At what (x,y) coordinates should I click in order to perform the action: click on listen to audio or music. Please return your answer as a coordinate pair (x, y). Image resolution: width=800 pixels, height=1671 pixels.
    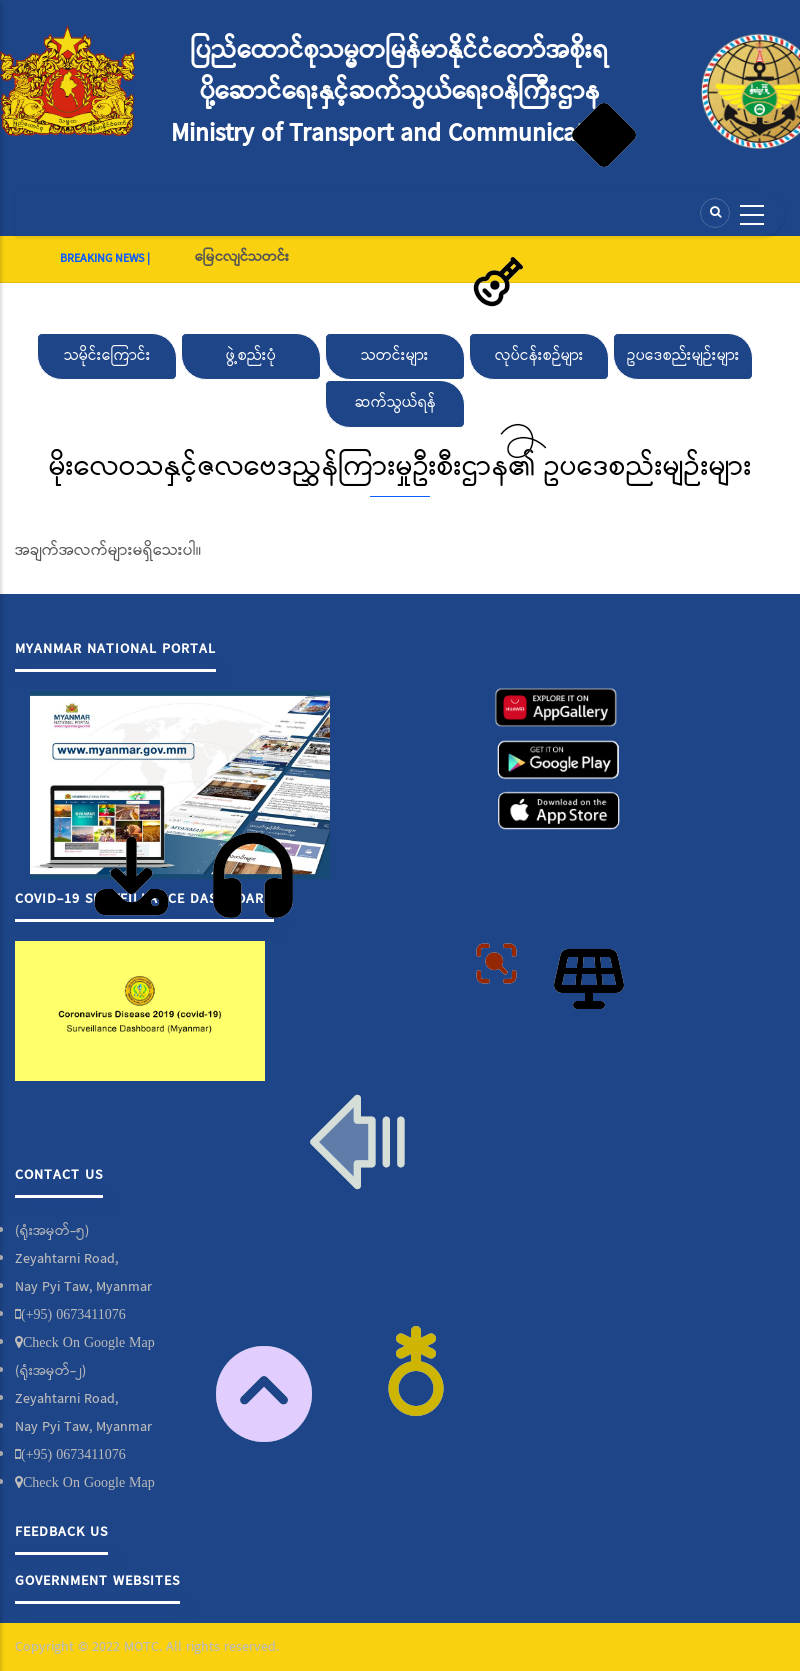
    Looking at the image, I should click on (253, 878).